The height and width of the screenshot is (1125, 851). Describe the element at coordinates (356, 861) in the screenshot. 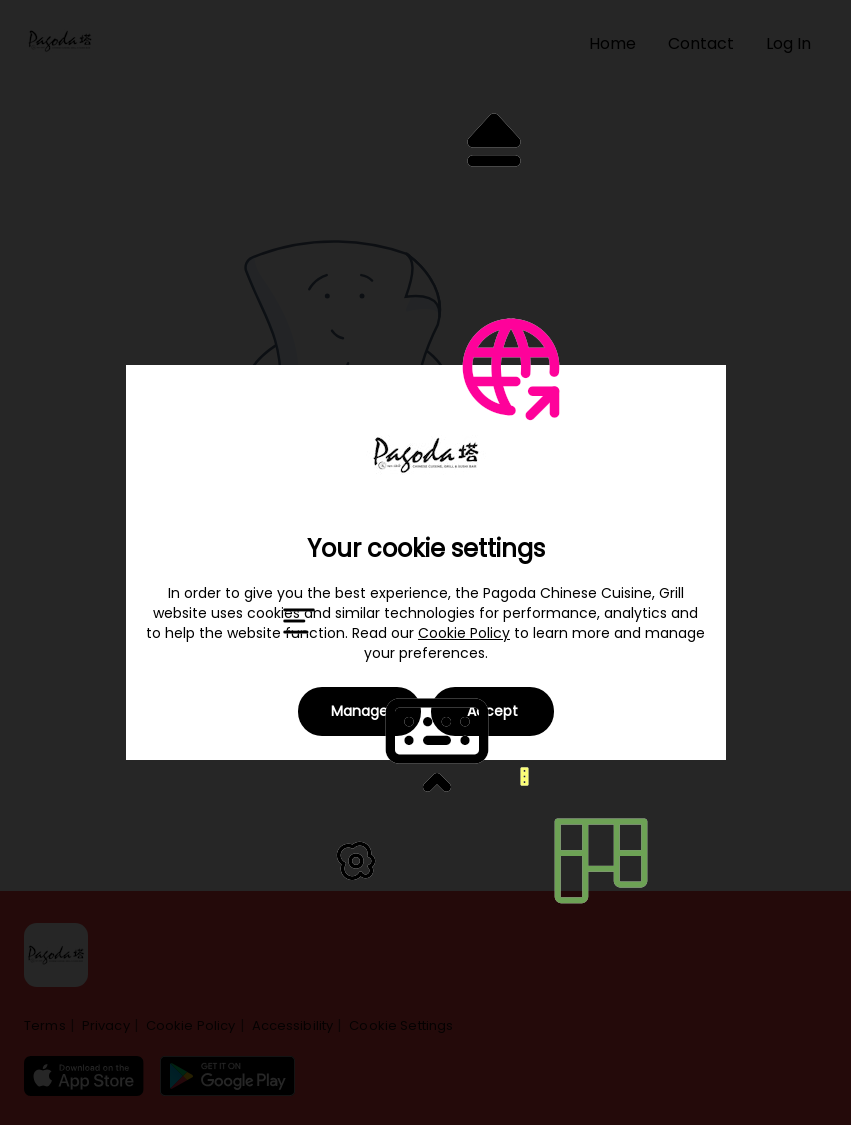

I see `access breakfast or brunch recipes` at that location.